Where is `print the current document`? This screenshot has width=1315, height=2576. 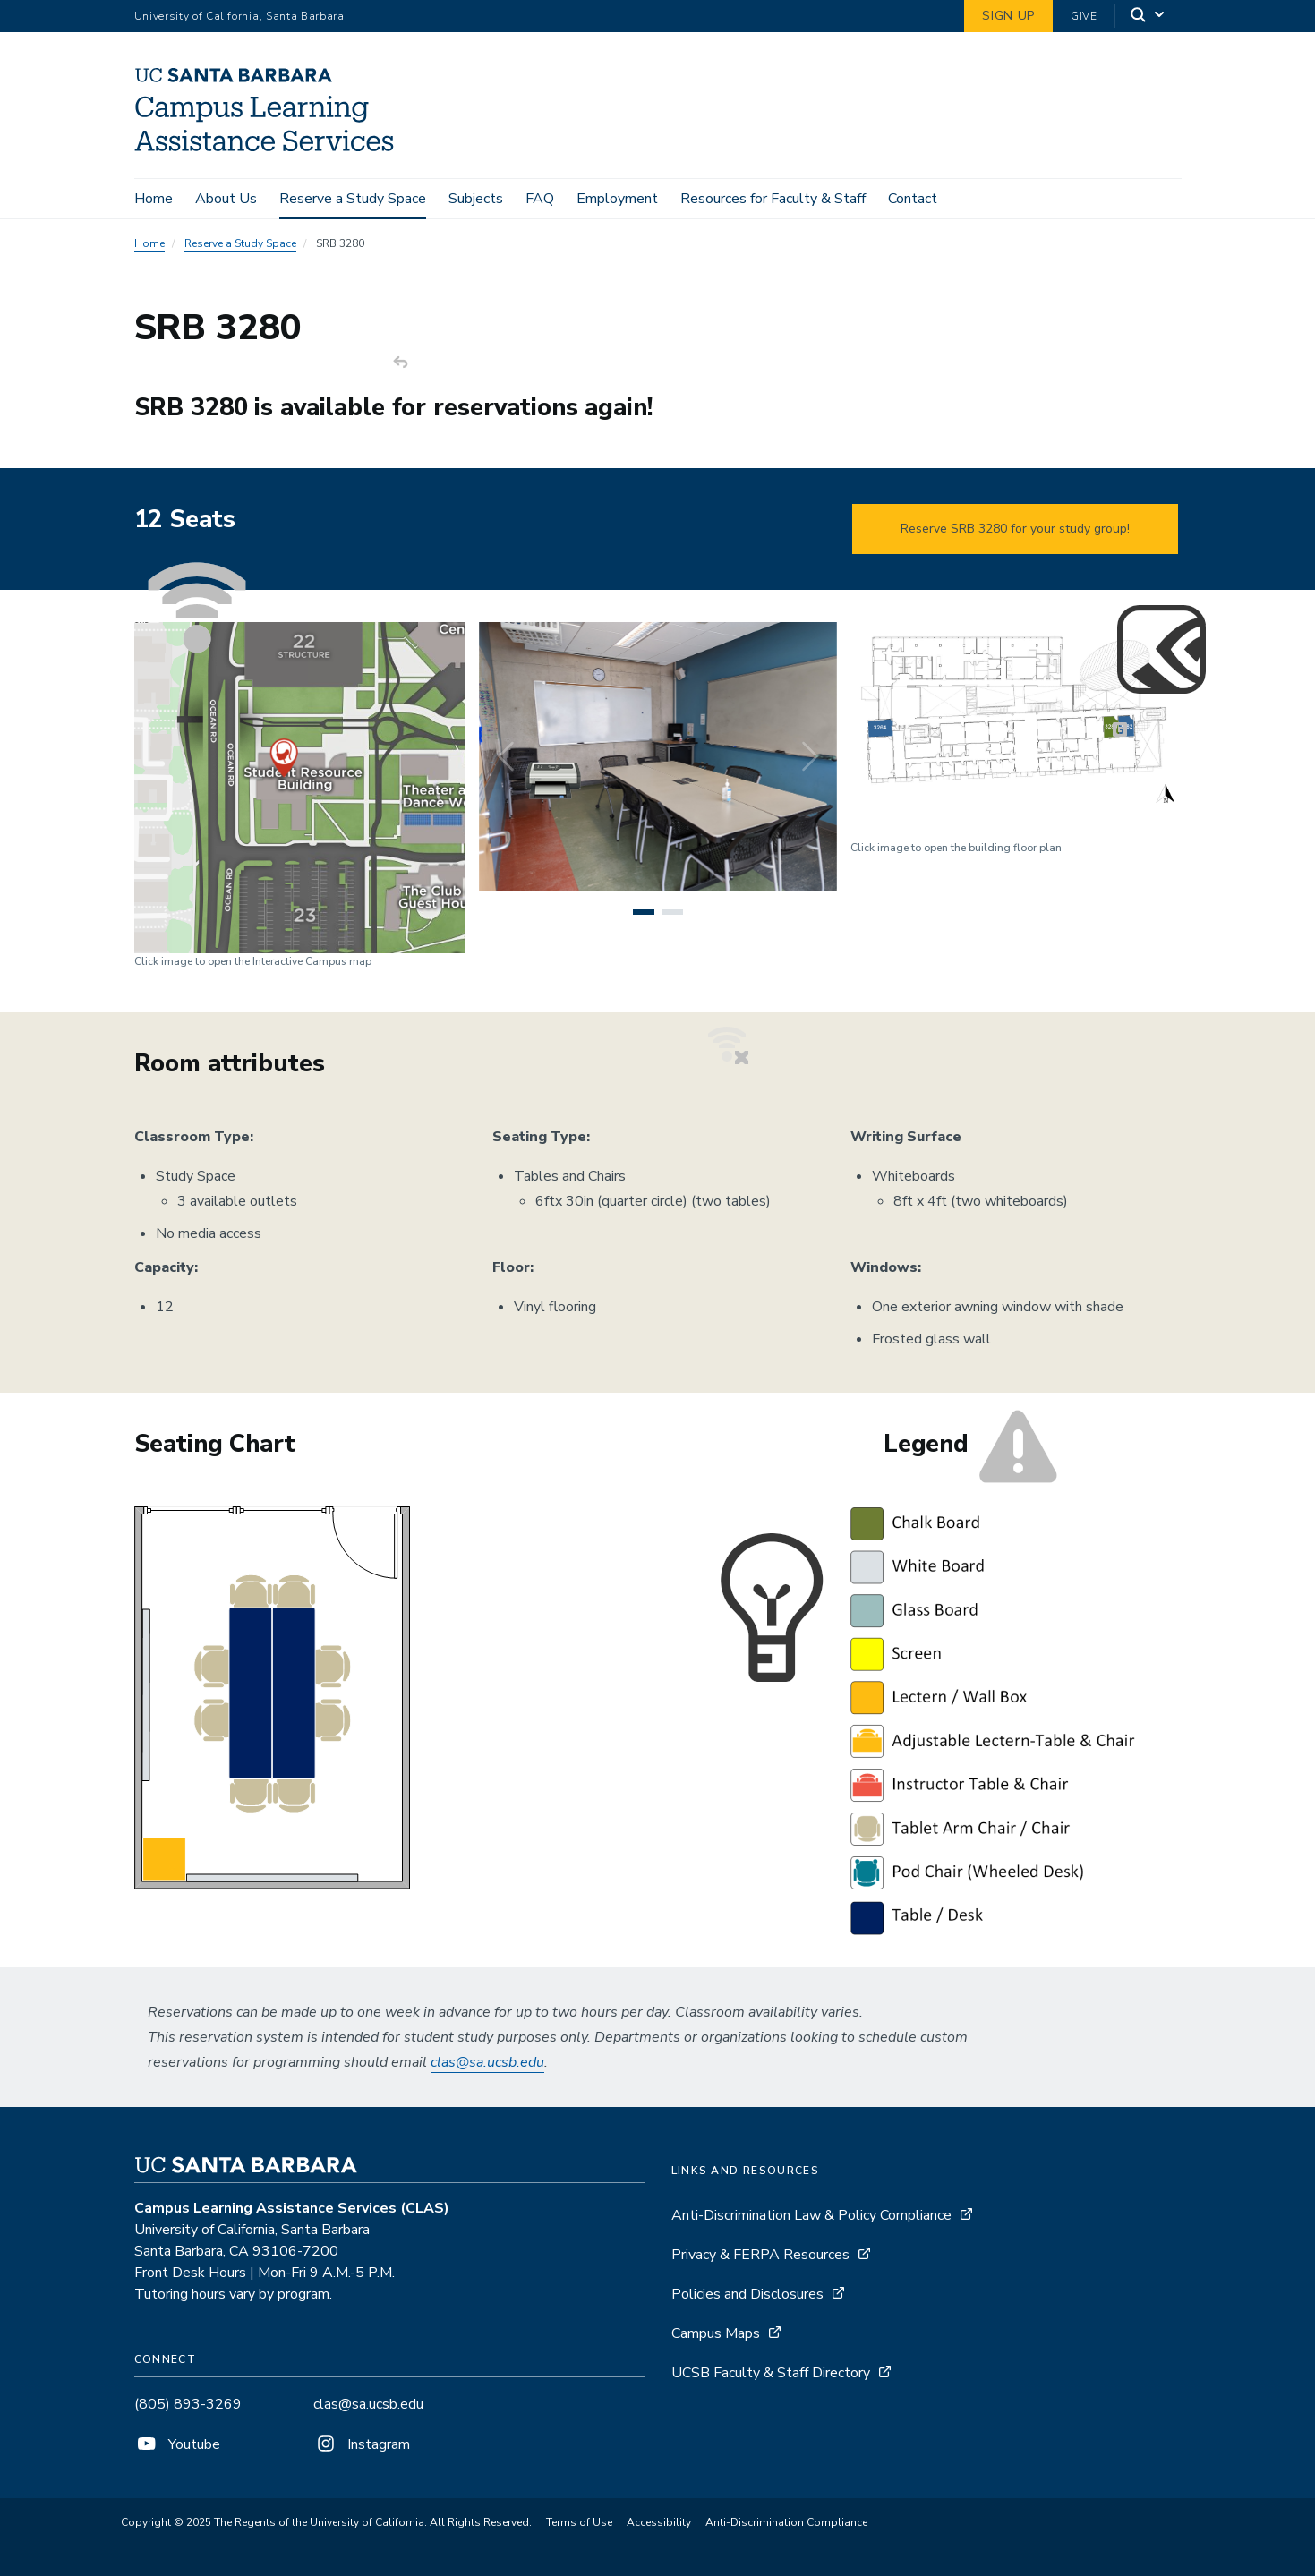
print the current document is located at coordinates (553, 780).